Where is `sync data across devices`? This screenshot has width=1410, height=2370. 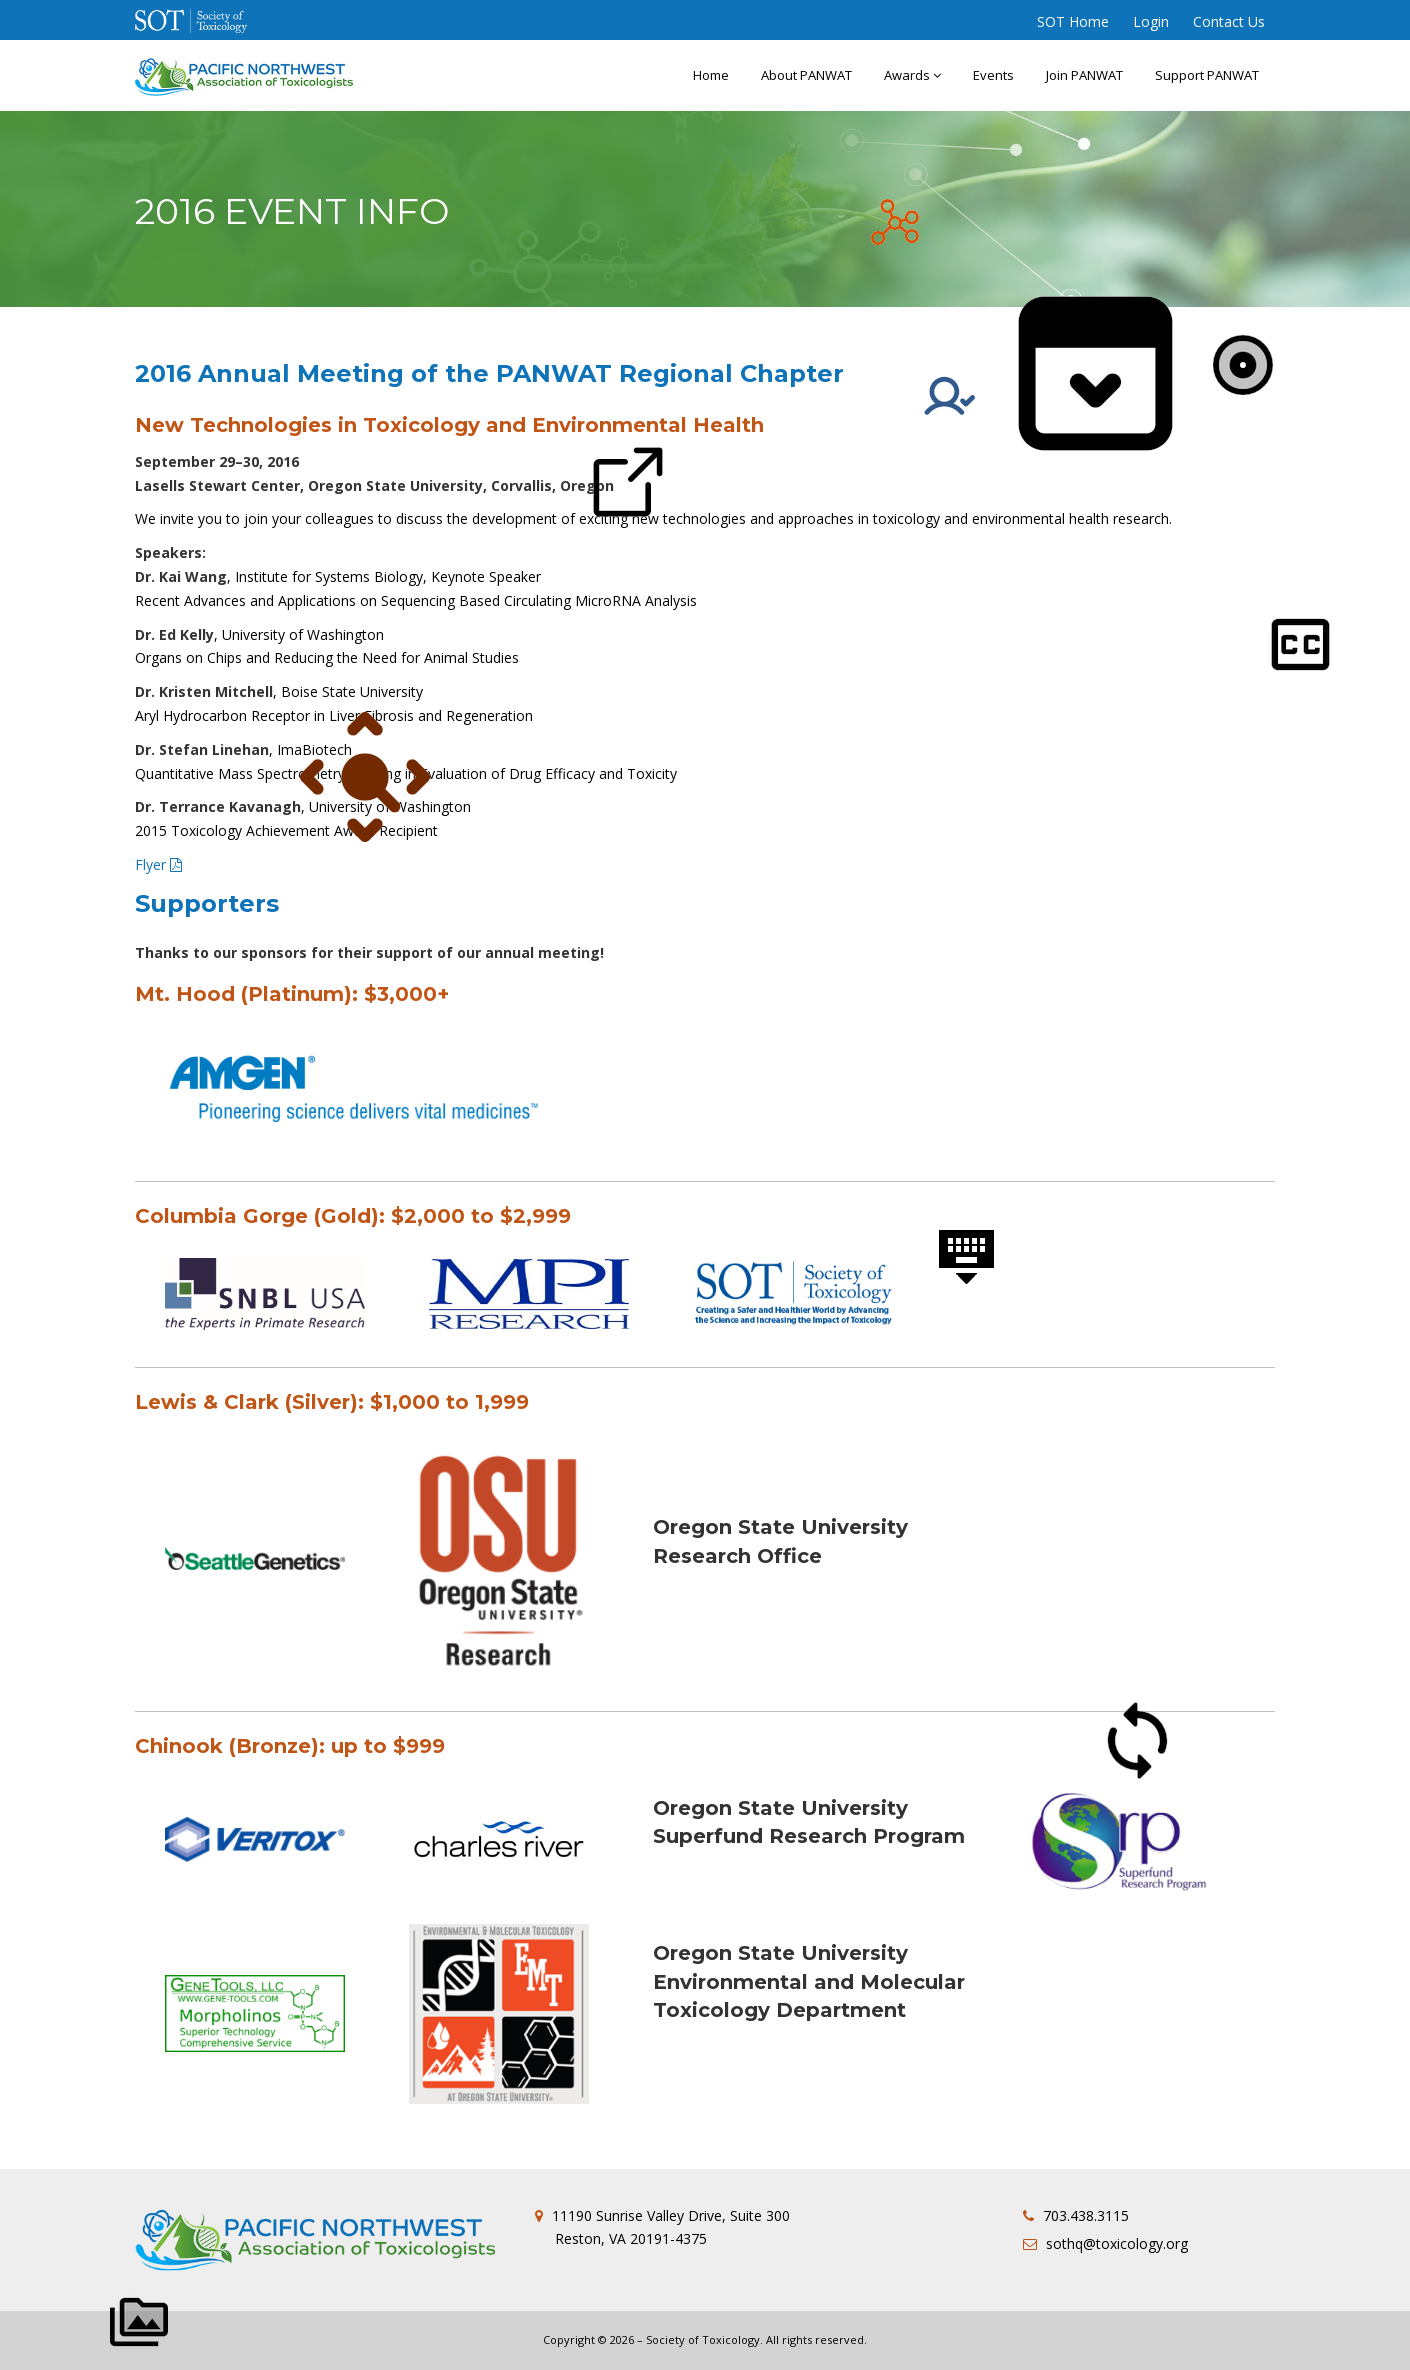
sync data across devices is located at coordinates (1137, 1740).